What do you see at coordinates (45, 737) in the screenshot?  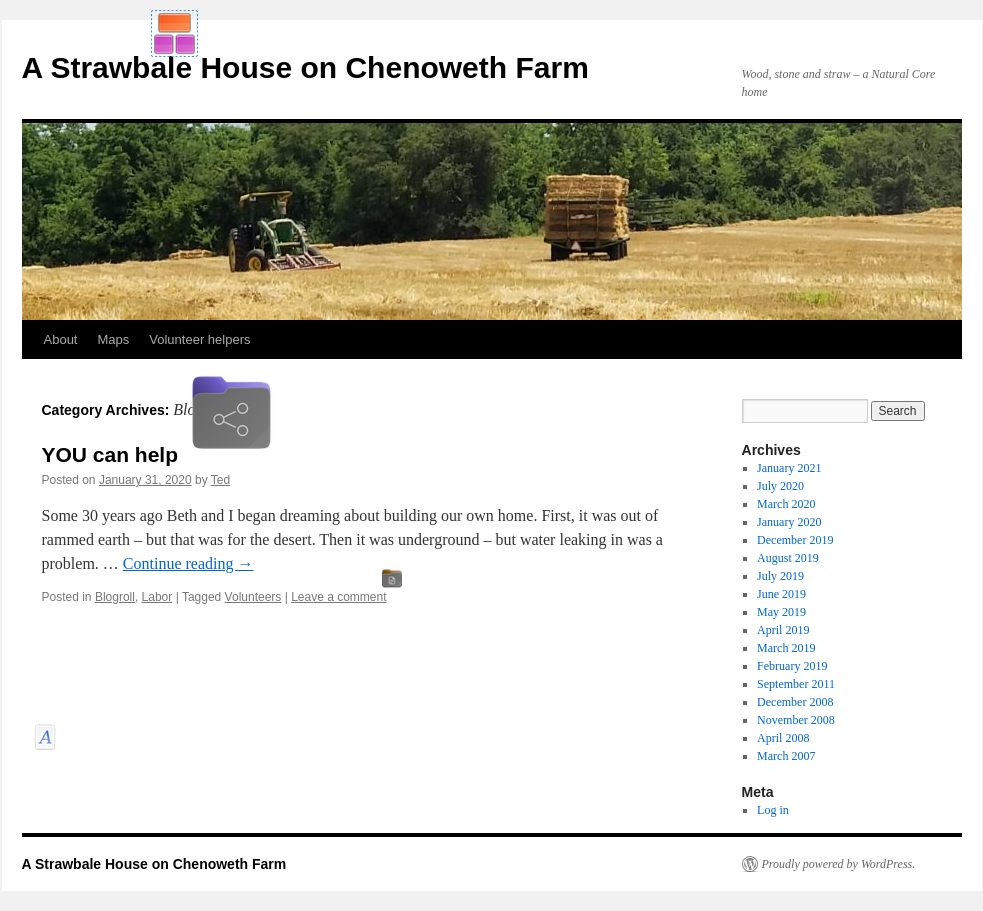 I see `a font file type indicator` at bounding box center [45, 737].